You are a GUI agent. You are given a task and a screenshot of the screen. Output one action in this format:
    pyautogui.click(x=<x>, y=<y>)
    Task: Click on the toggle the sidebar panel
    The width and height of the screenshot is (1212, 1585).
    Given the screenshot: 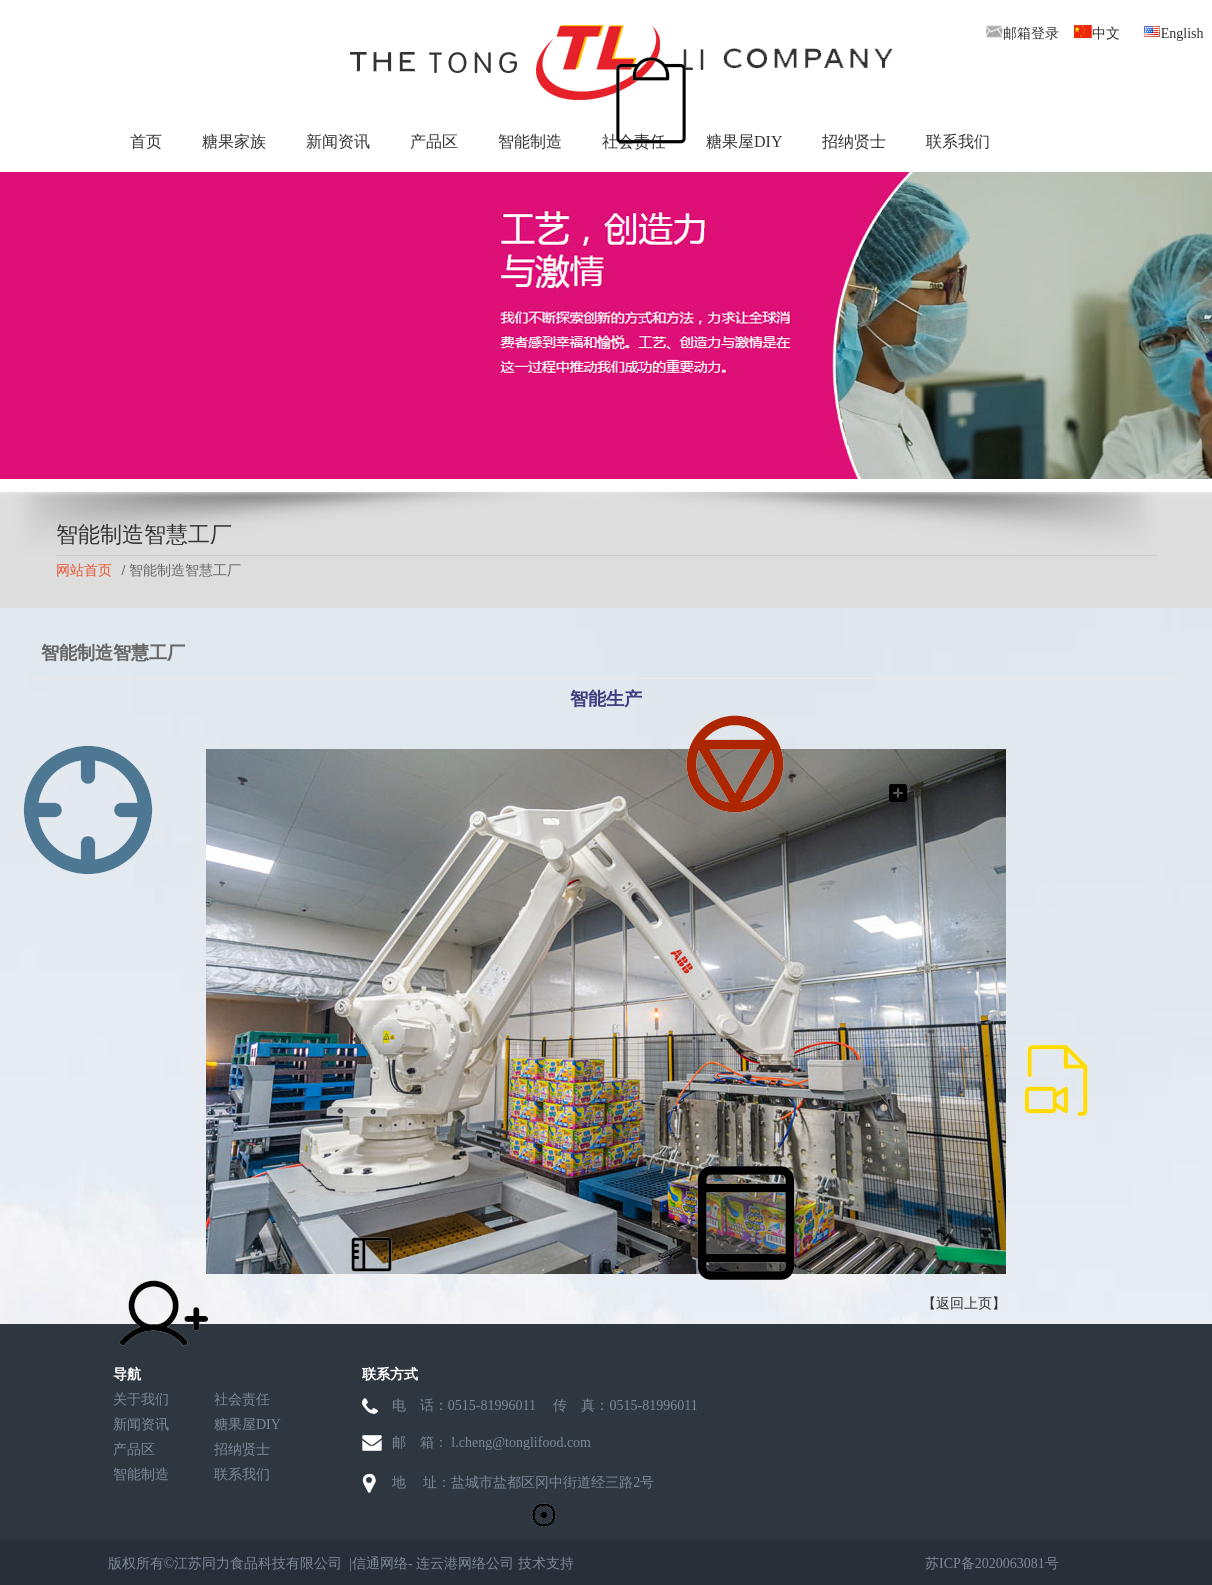 What is the action you would take?
    pyautogui.click(x=371, y=1254)
    